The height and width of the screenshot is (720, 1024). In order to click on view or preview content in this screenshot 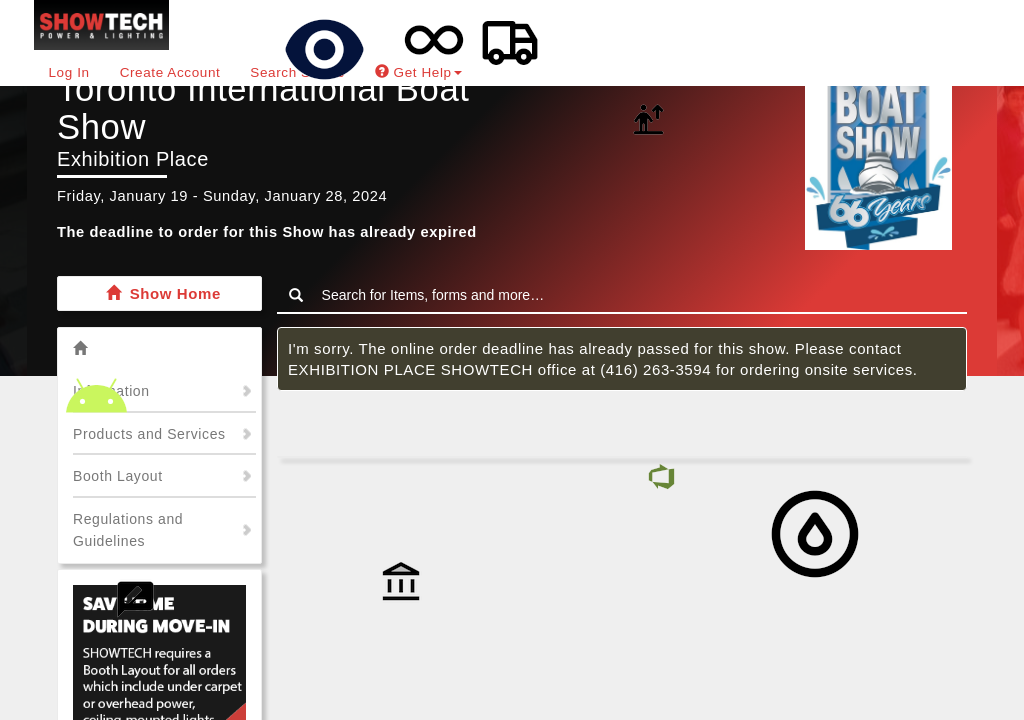, I will do `click(324, 49)`.